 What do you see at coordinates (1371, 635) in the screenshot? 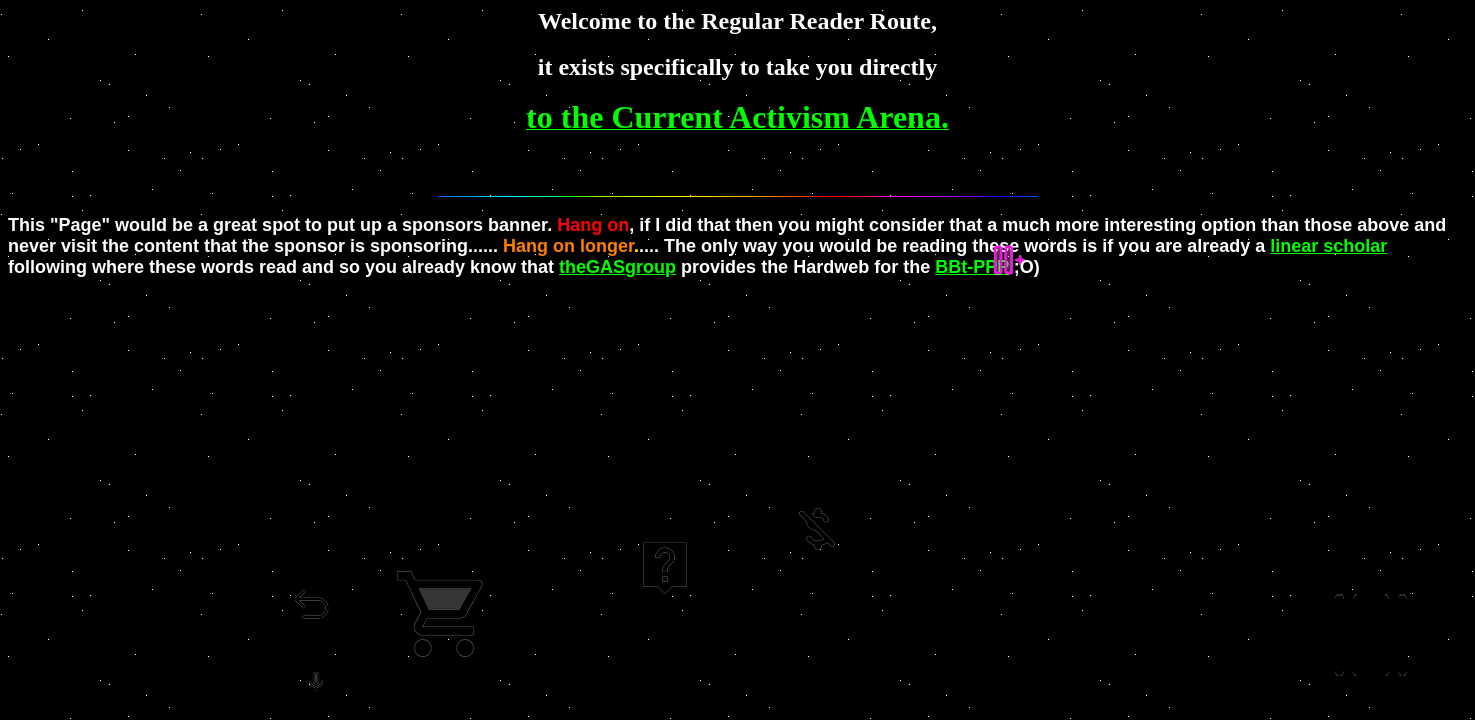
I see `access movies or video content` at bounding box center [1371, 635].